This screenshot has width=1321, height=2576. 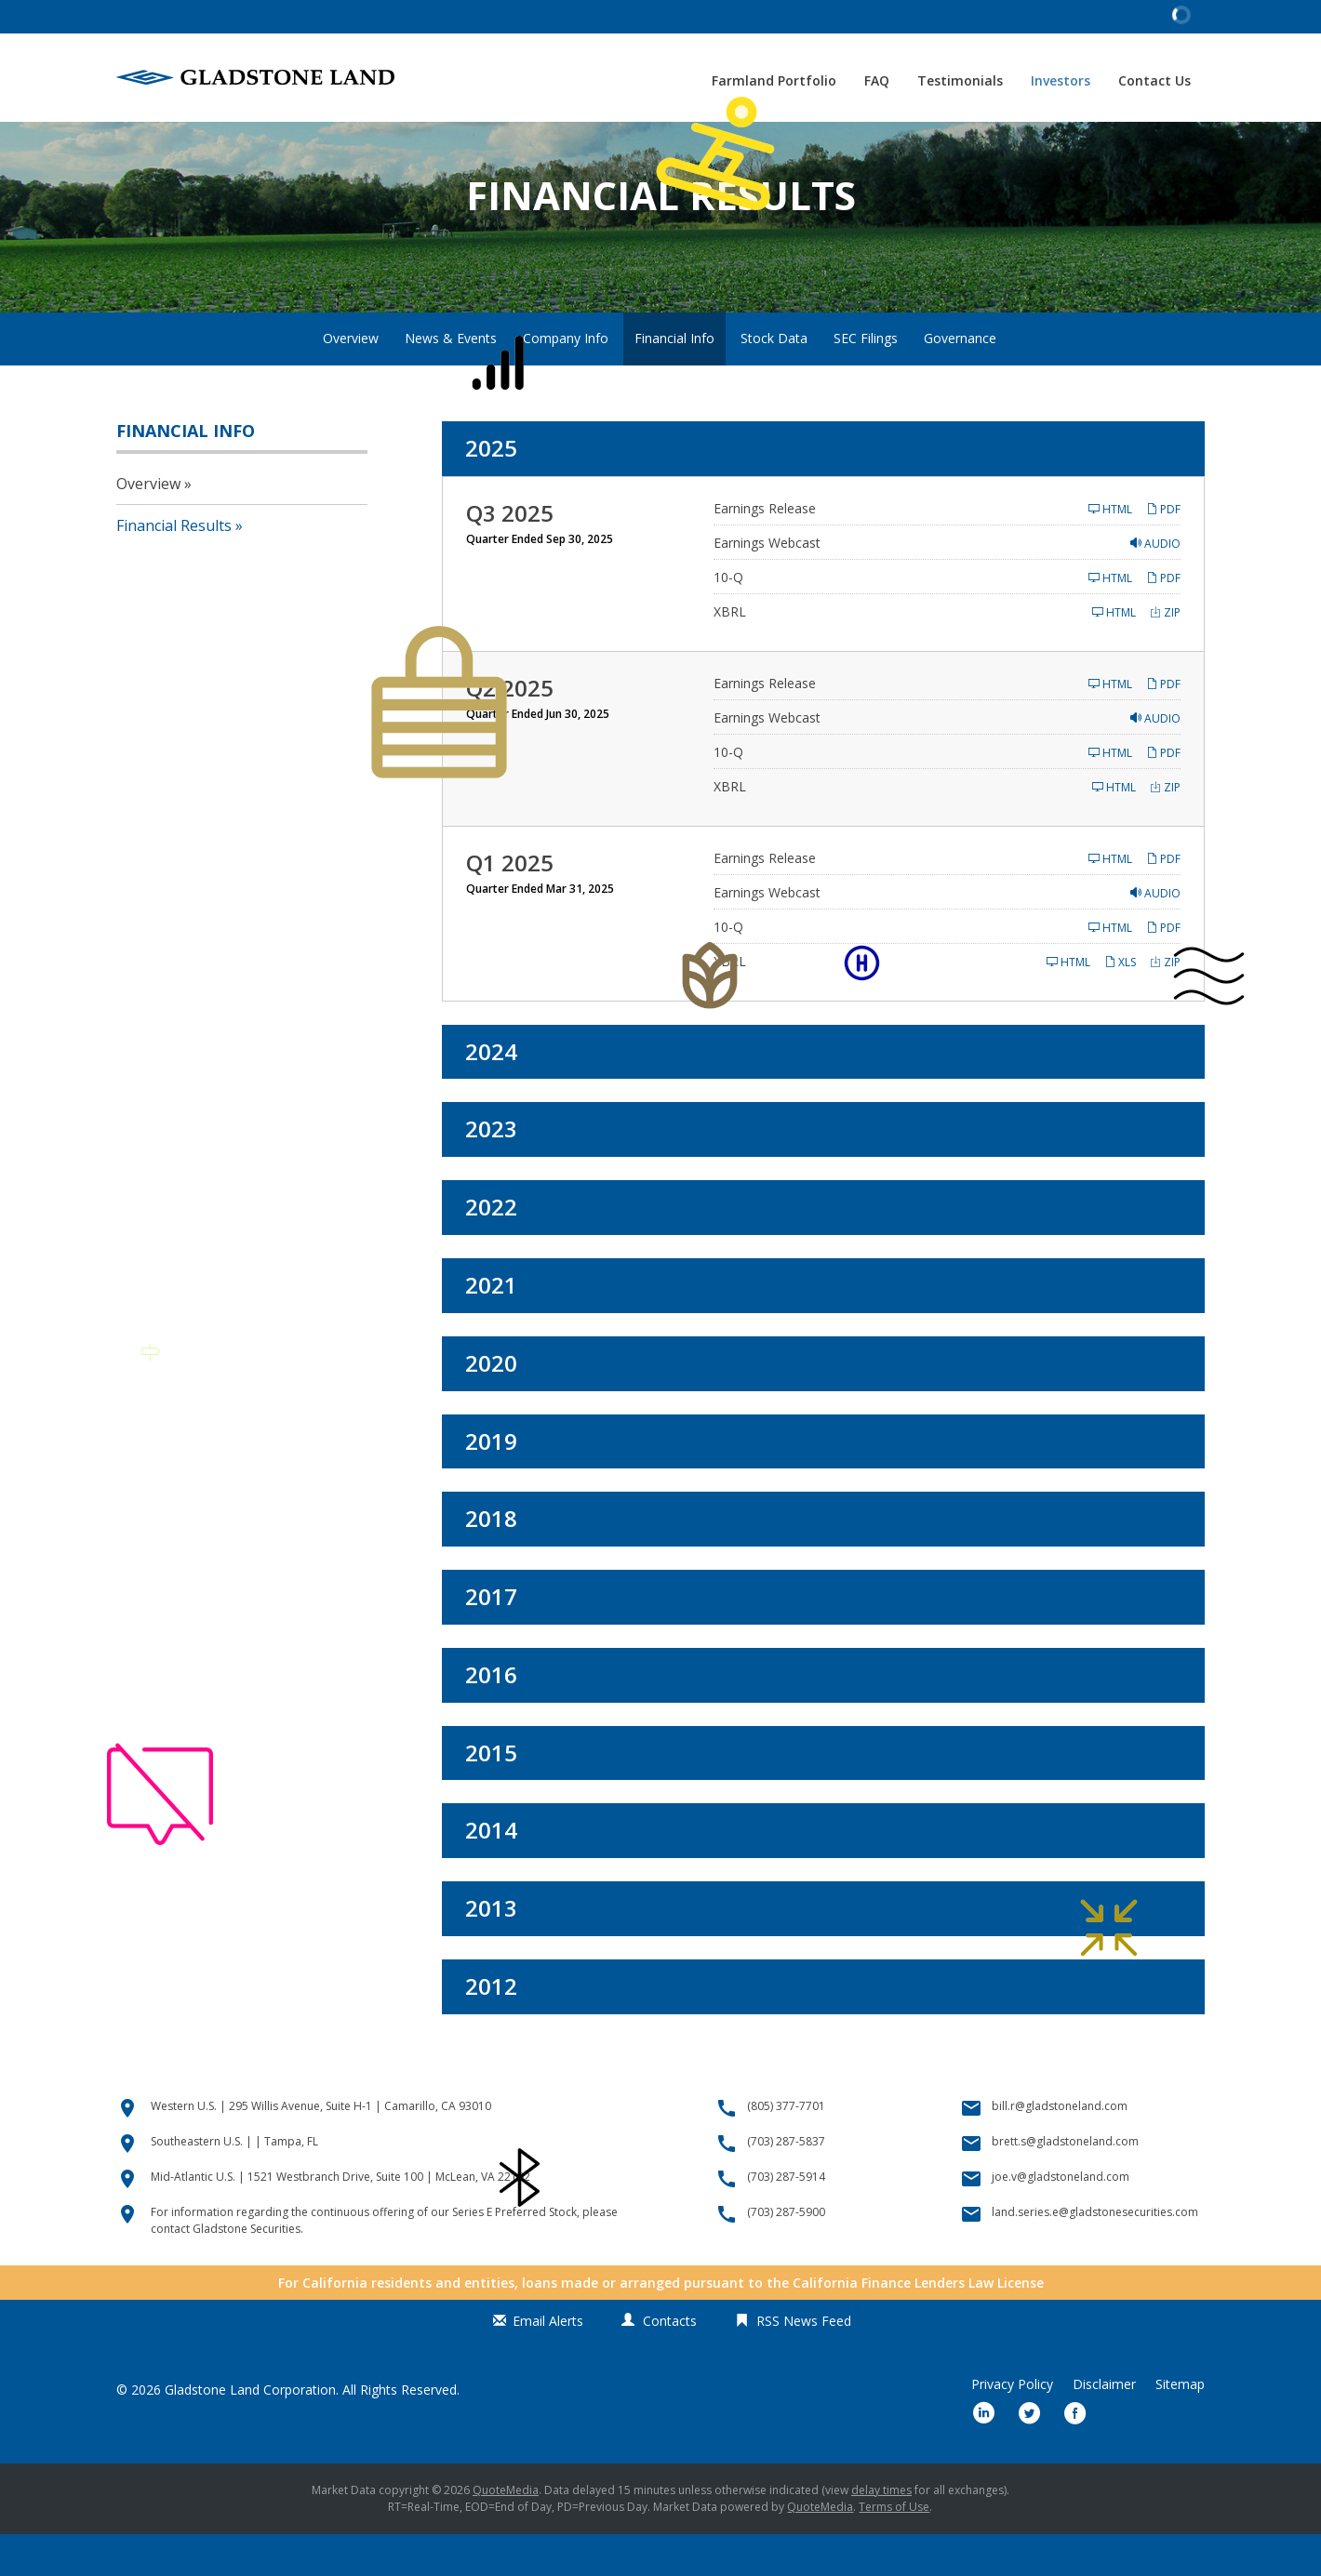 I want to click on mute or disable chat notifications, so click(x=160, y=1792).